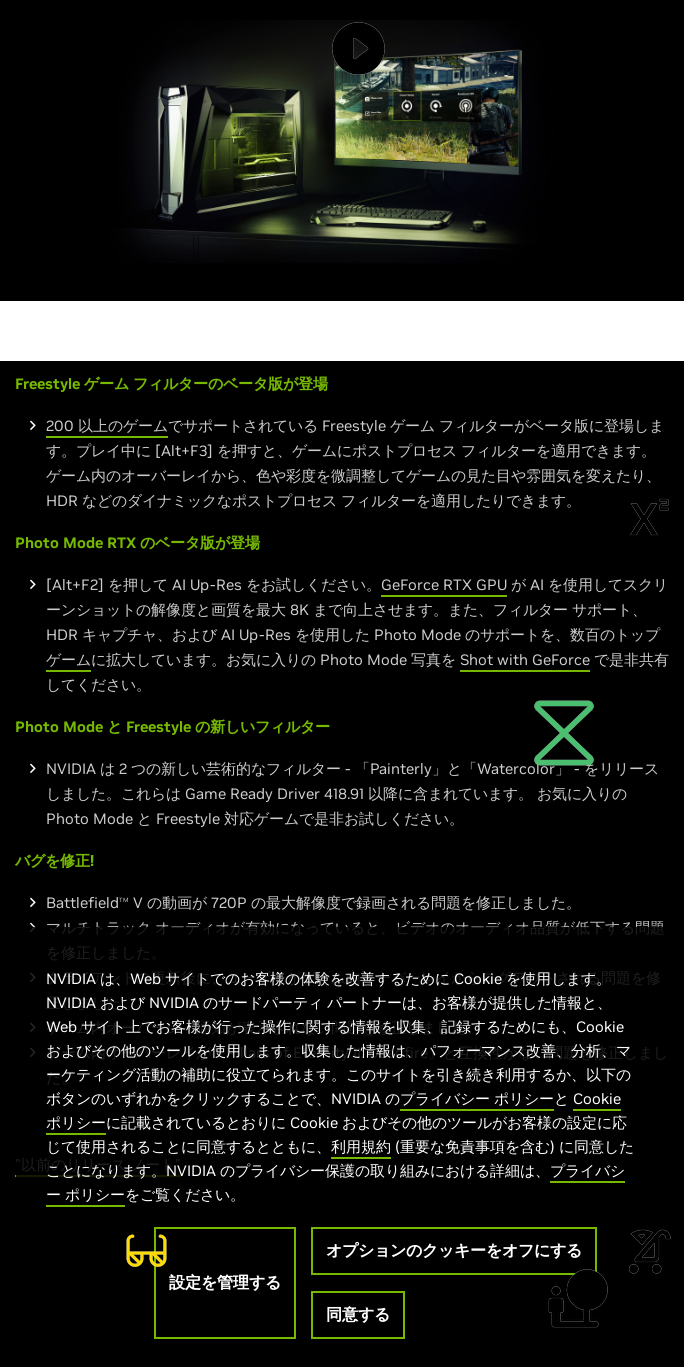 The image size is (684, 1367). Describe the element at coordinates (647, 1250) in the screenshot. I see `indicates stroller-friendly or family amenities available` at that location.